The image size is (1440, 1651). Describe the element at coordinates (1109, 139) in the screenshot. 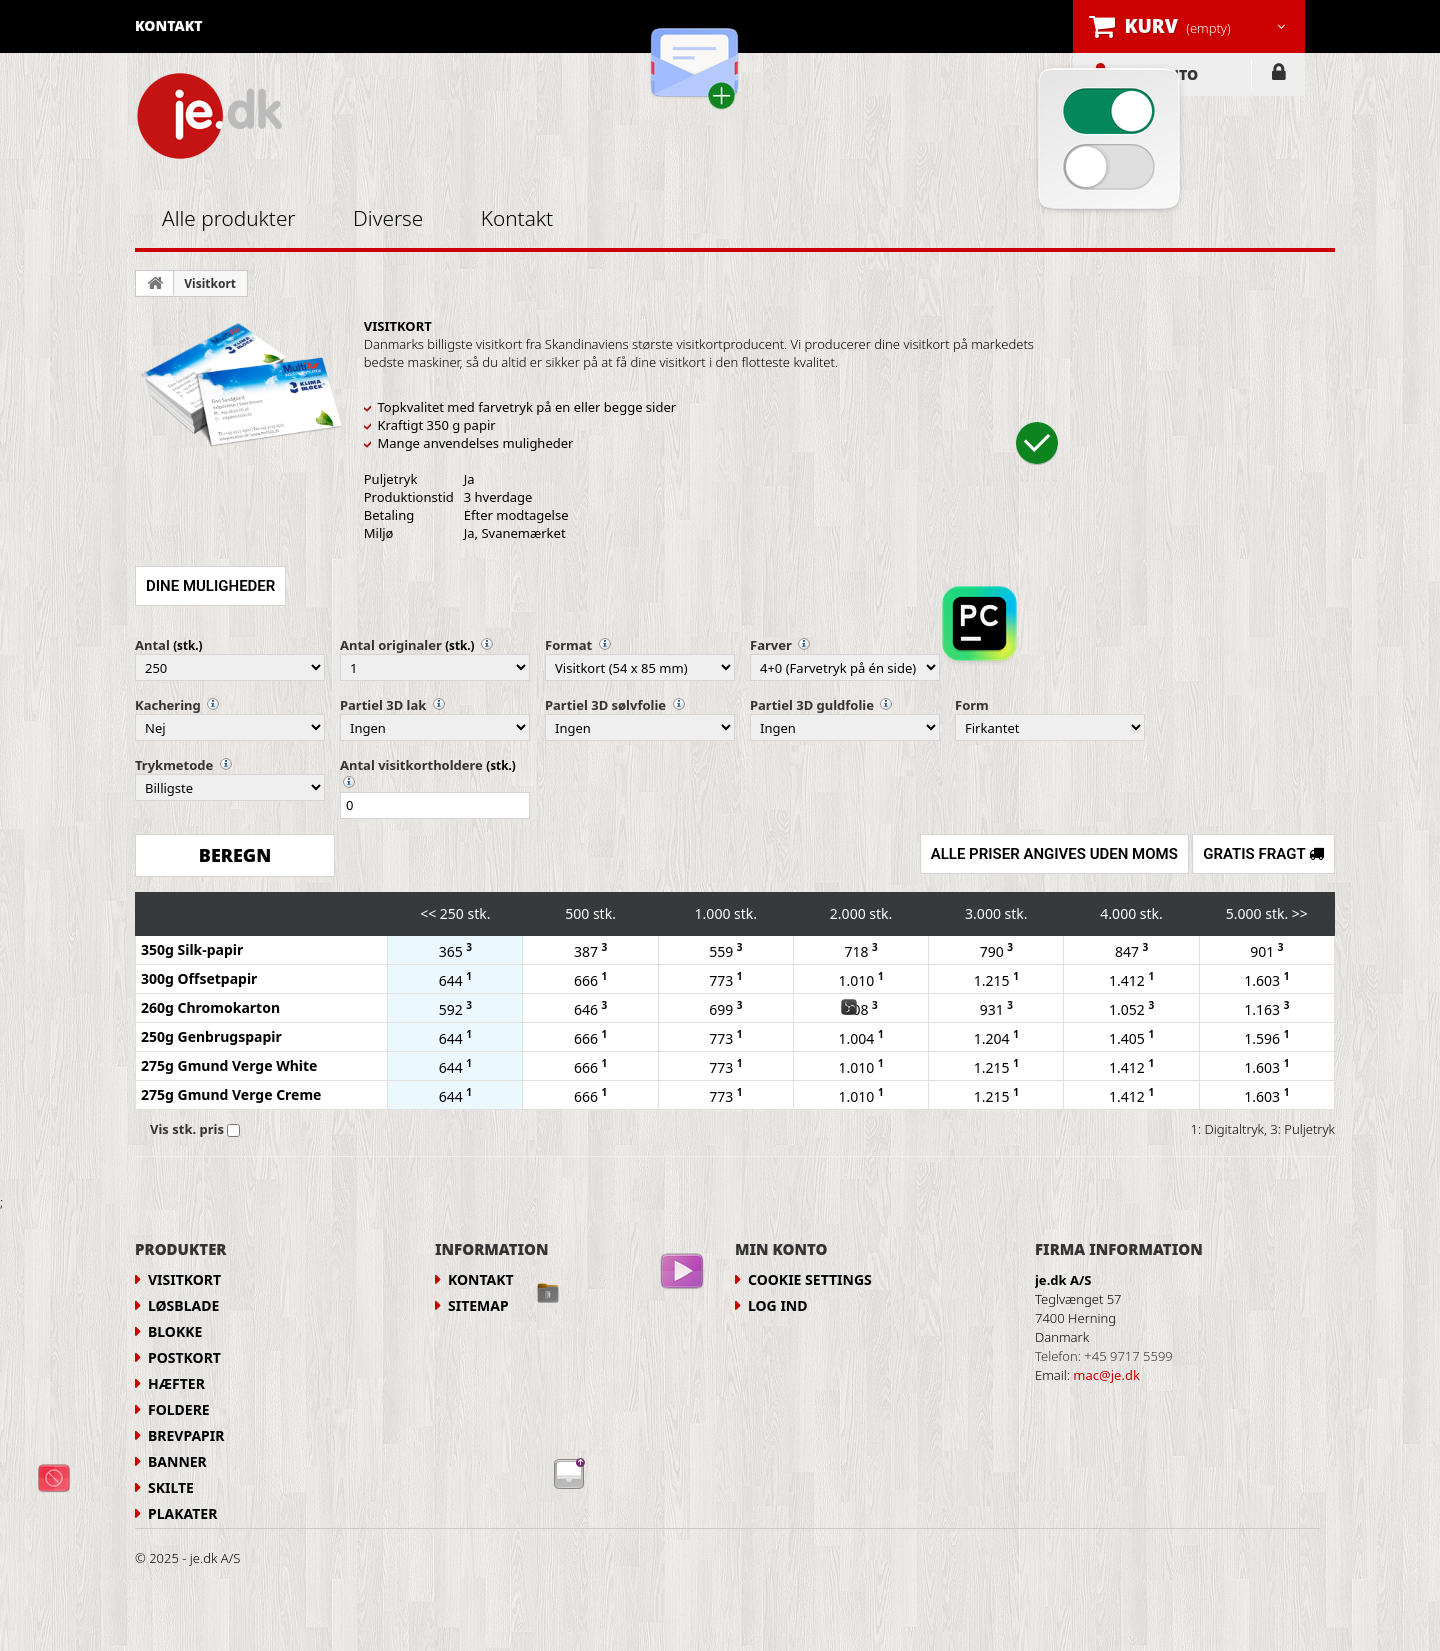

I see `open system tweaks or customization settings` at that location.